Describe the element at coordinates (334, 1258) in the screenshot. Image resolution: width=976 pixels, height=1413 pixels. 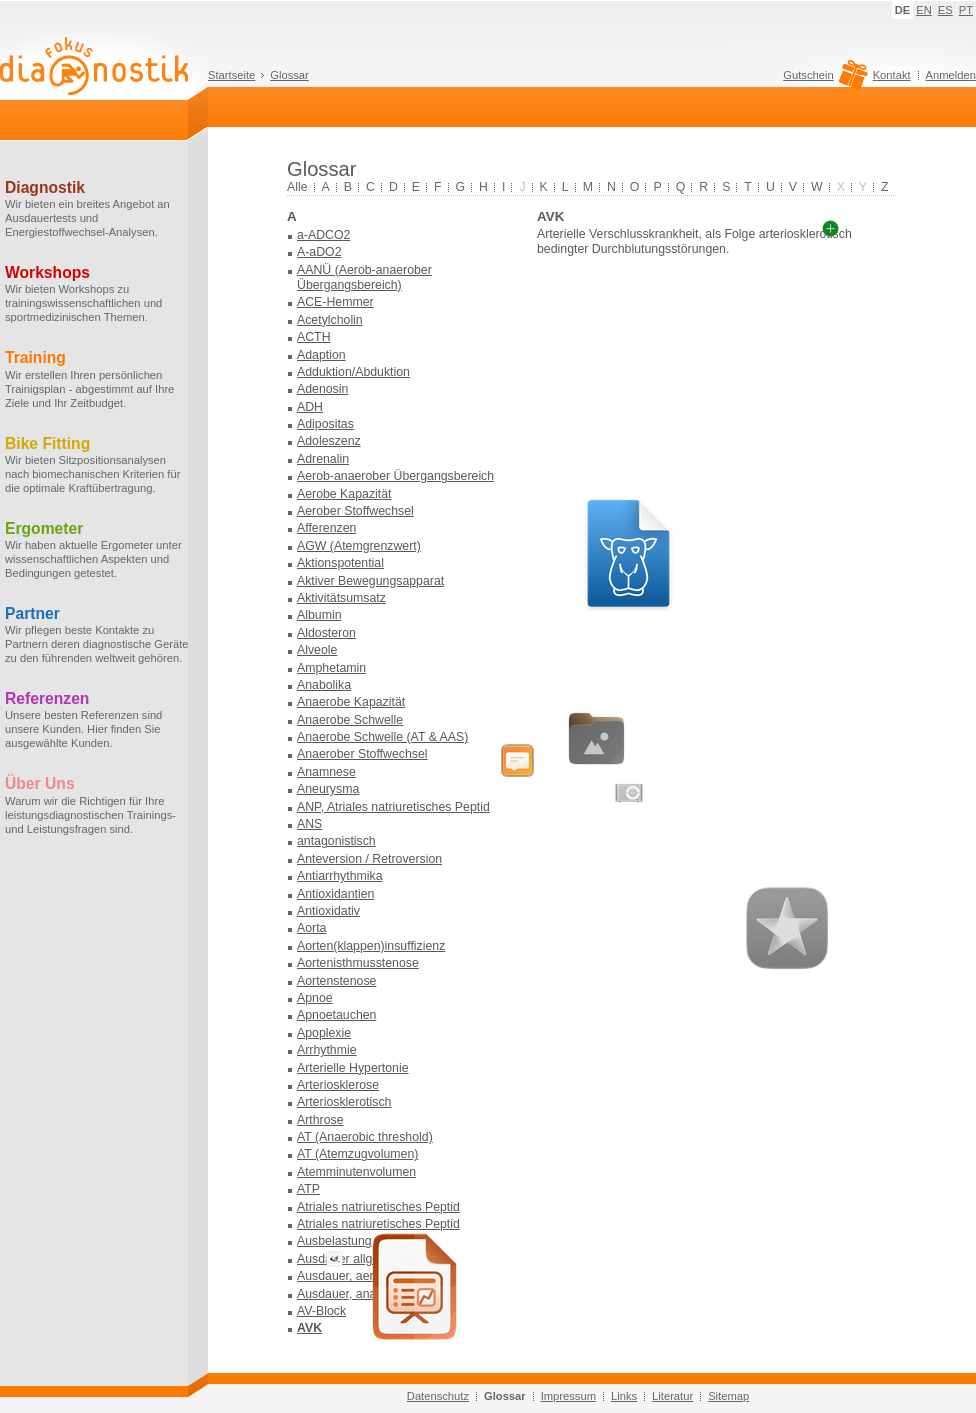
I see `a compressed GIMP image file` at that location.